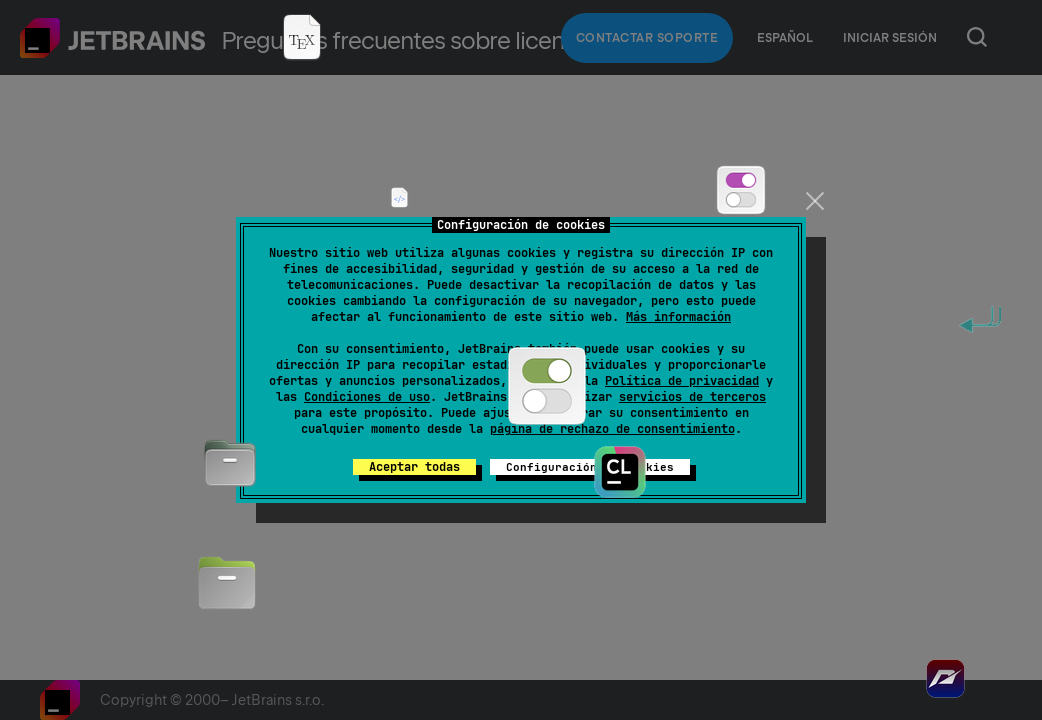 The image size is (1042, 720). I want to click on open CLion IDE application, so click(620, 472).